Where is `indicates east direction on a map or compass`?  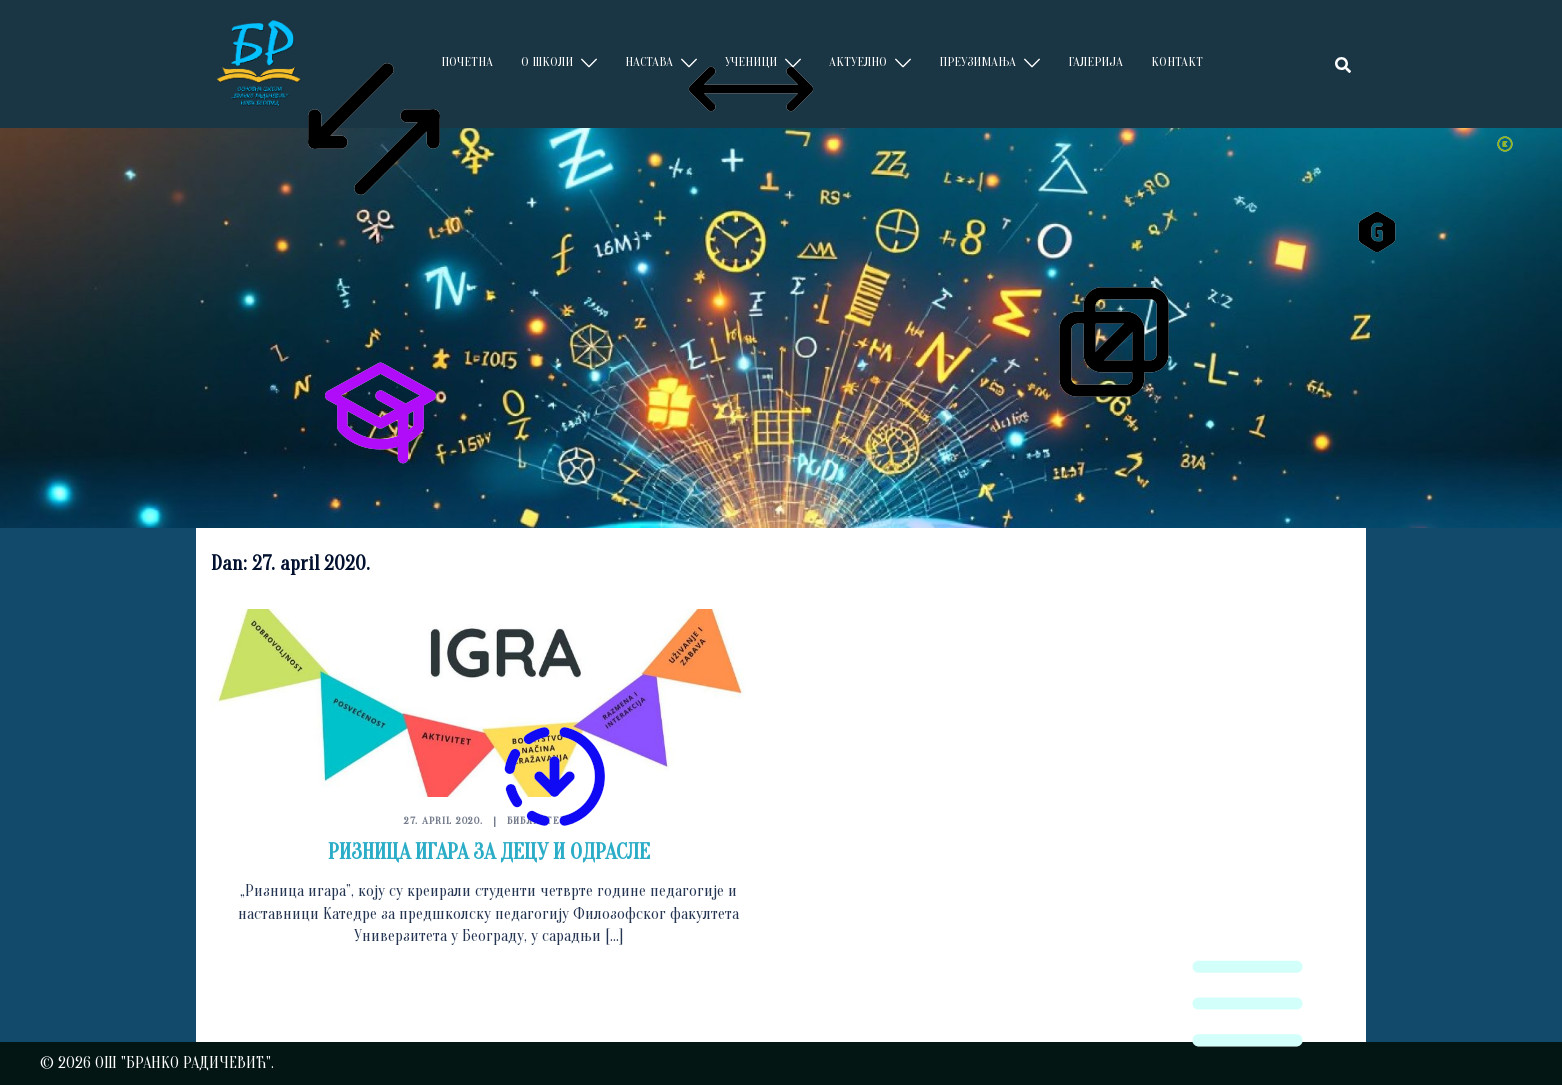
indicates east direction on a map or compass is located at coordinates (1505, 144).